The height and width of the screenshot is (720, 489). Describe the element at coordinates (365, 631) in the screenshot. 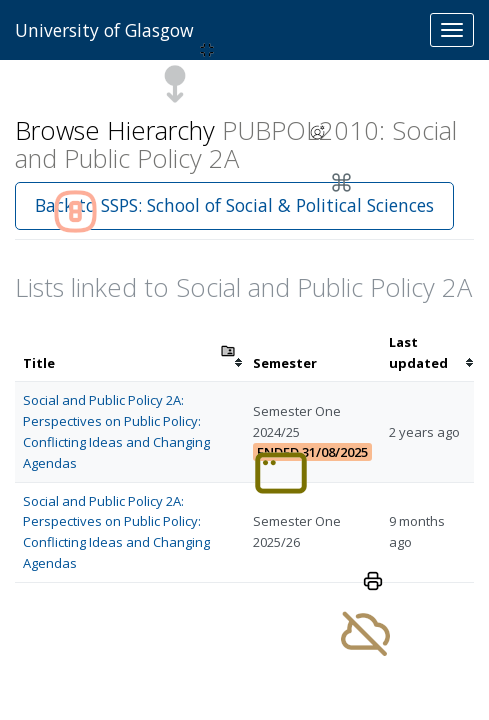

I see `indicates cloud sync is unavailable` at that location.